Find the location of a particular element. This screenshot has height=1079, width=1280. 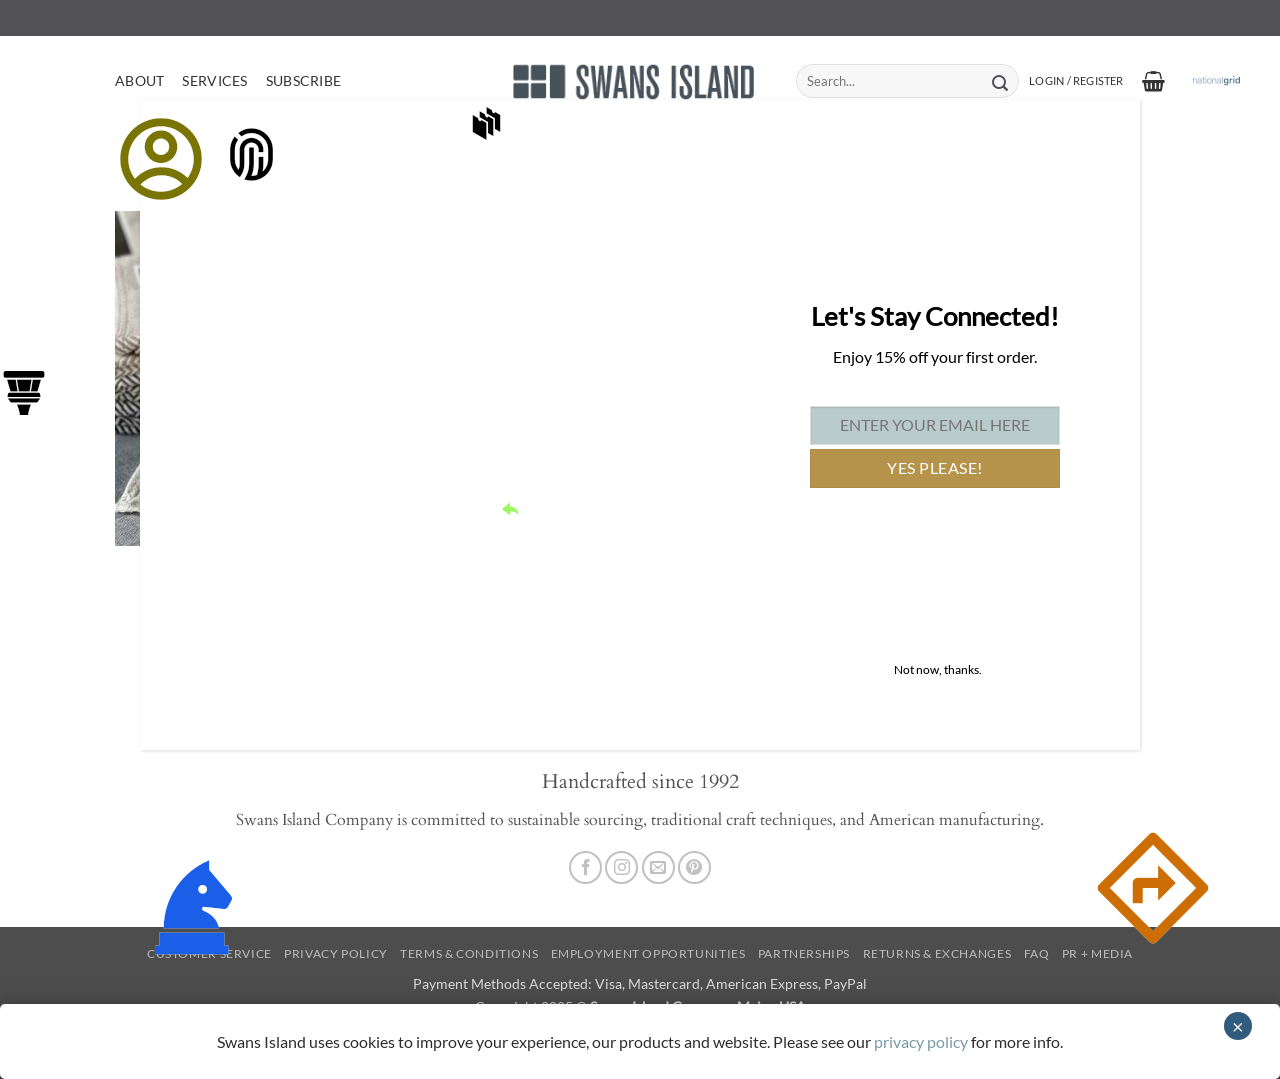

national grid company logo is located at coordinates (1216, 80).